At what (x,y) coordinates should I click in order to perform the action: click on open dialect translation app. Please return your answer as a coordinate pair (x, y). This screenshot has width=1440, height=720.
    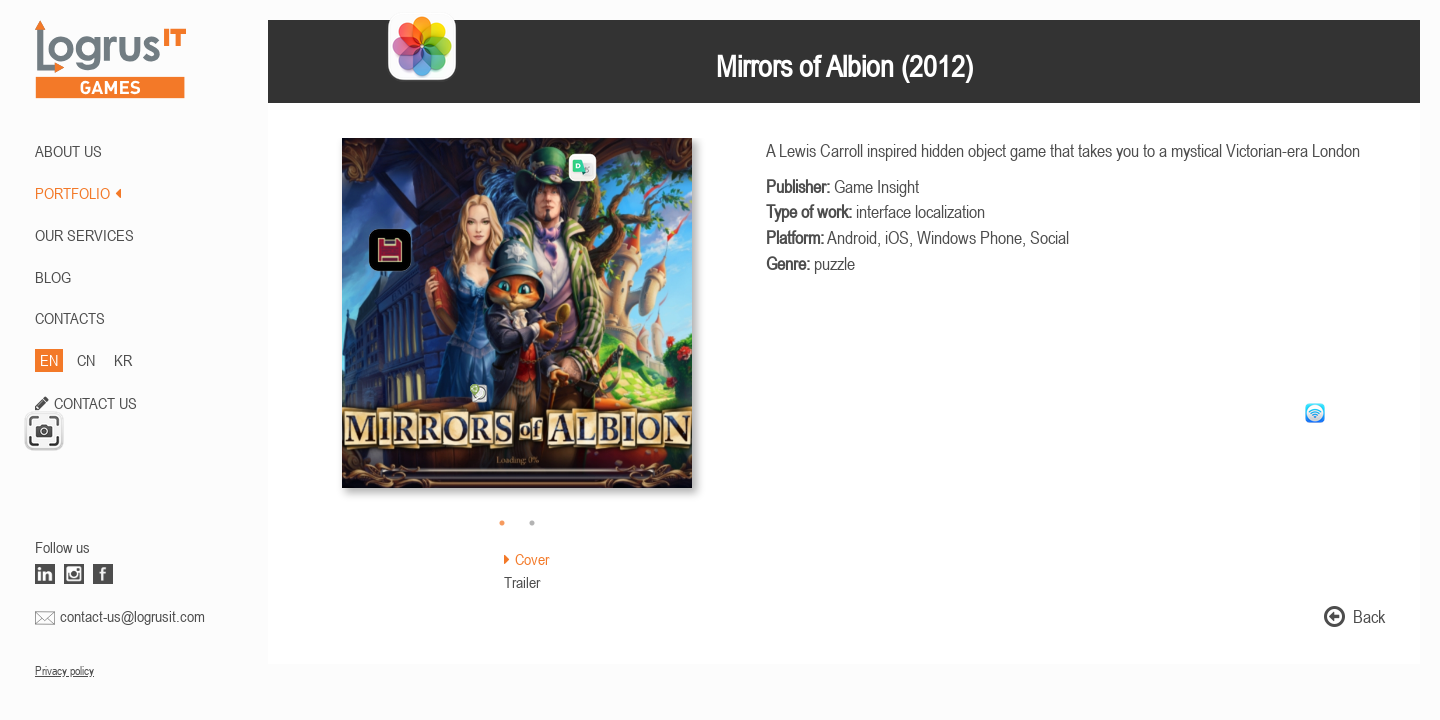
    Looking at the image, I should click on (582, 167).